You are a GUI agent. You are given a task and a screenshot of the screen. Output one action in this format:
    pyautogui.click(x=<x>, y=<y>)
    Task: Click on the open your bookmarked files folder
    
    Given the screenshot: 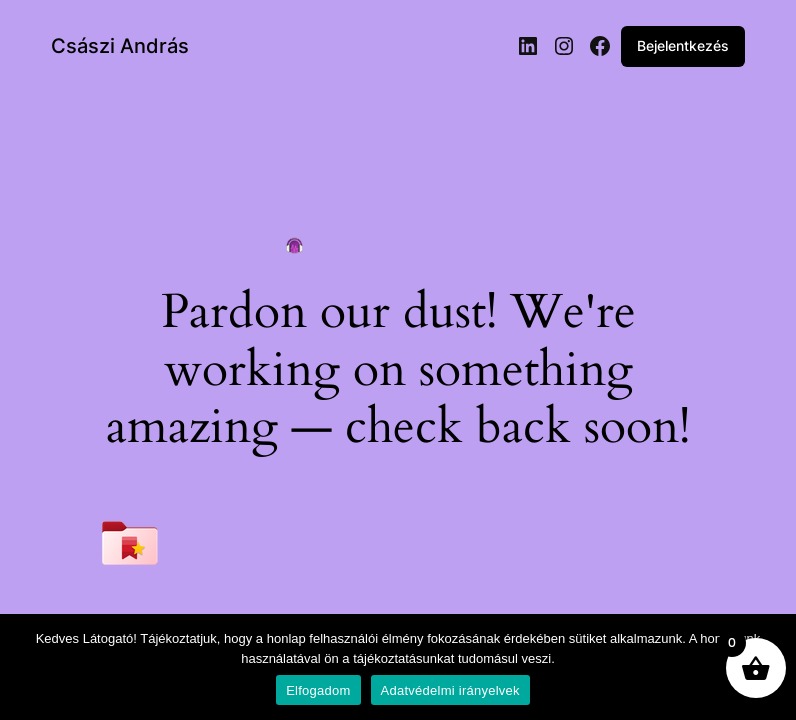 What is the action you would take?
    pyautogui.click(x=129, y=544)
    